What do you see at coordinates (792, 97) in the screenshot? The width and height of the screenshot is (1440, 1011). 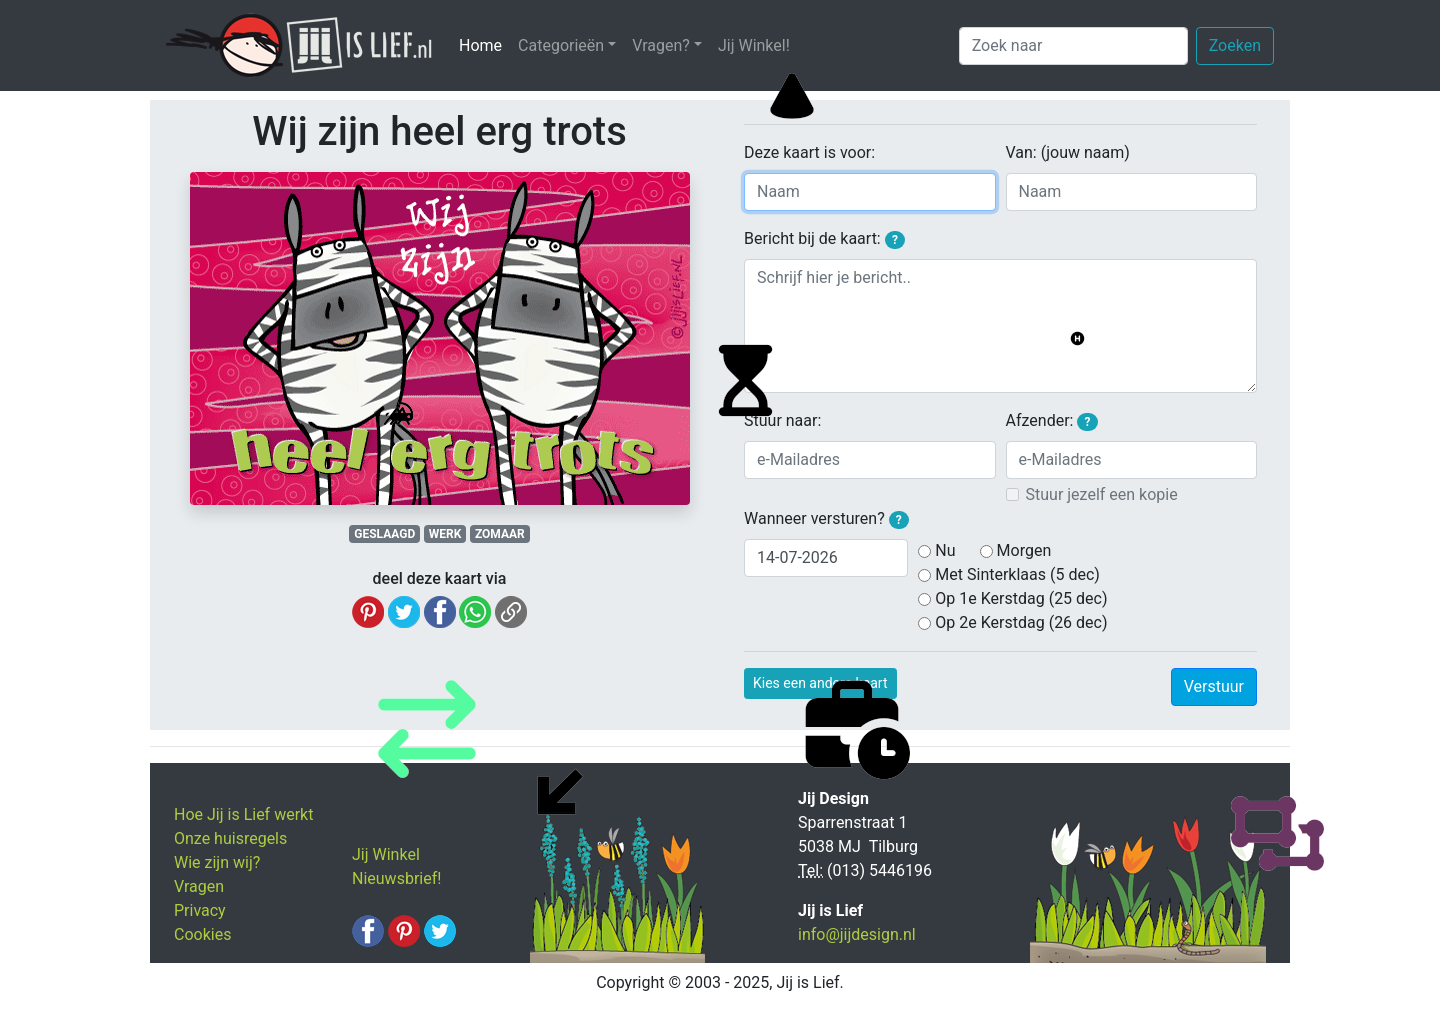 I see `indicates a traffic cone or construction zone` at bounding box center [792, 97].